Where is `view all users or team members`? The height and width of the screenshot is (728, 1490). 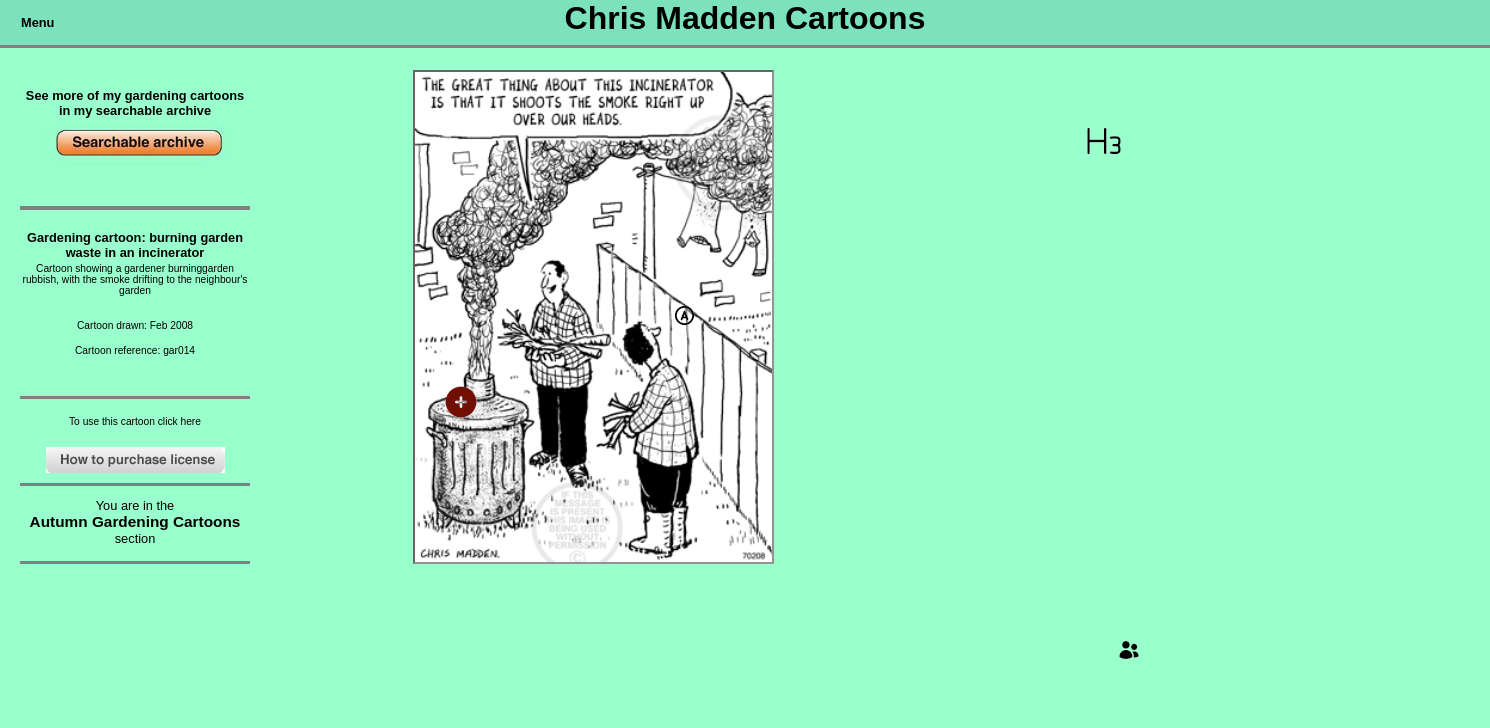 view all users or team members is located at coordinates (1129, 650).